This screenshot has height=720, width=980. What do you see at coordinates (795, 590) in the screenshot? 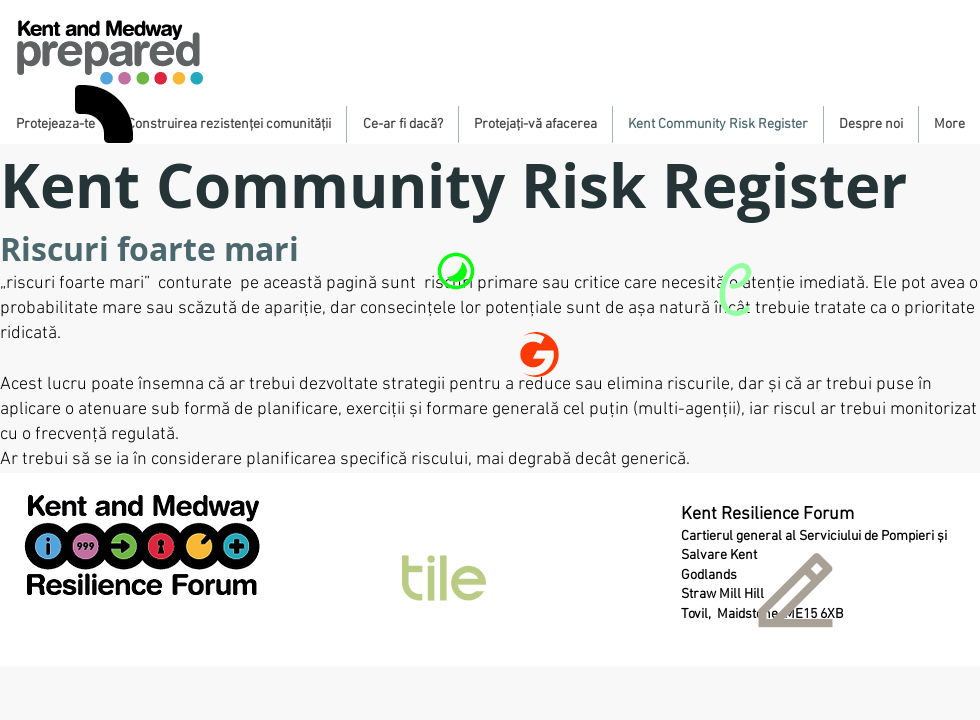
I see `edit content or text` at bounding box center [795, 590].